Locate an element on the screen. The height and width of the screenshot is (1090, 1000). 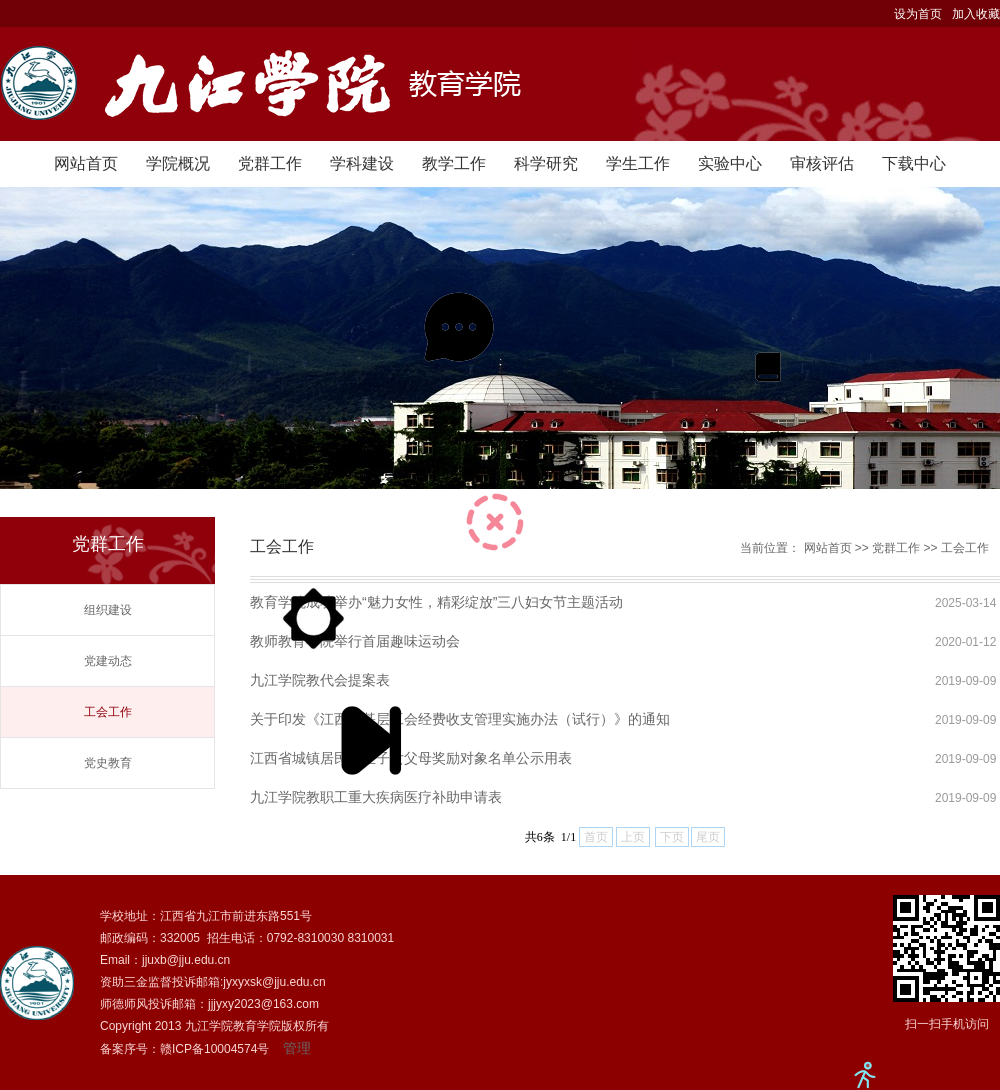
cancel a pending or in-progress action is located at coordinates (495, 522).